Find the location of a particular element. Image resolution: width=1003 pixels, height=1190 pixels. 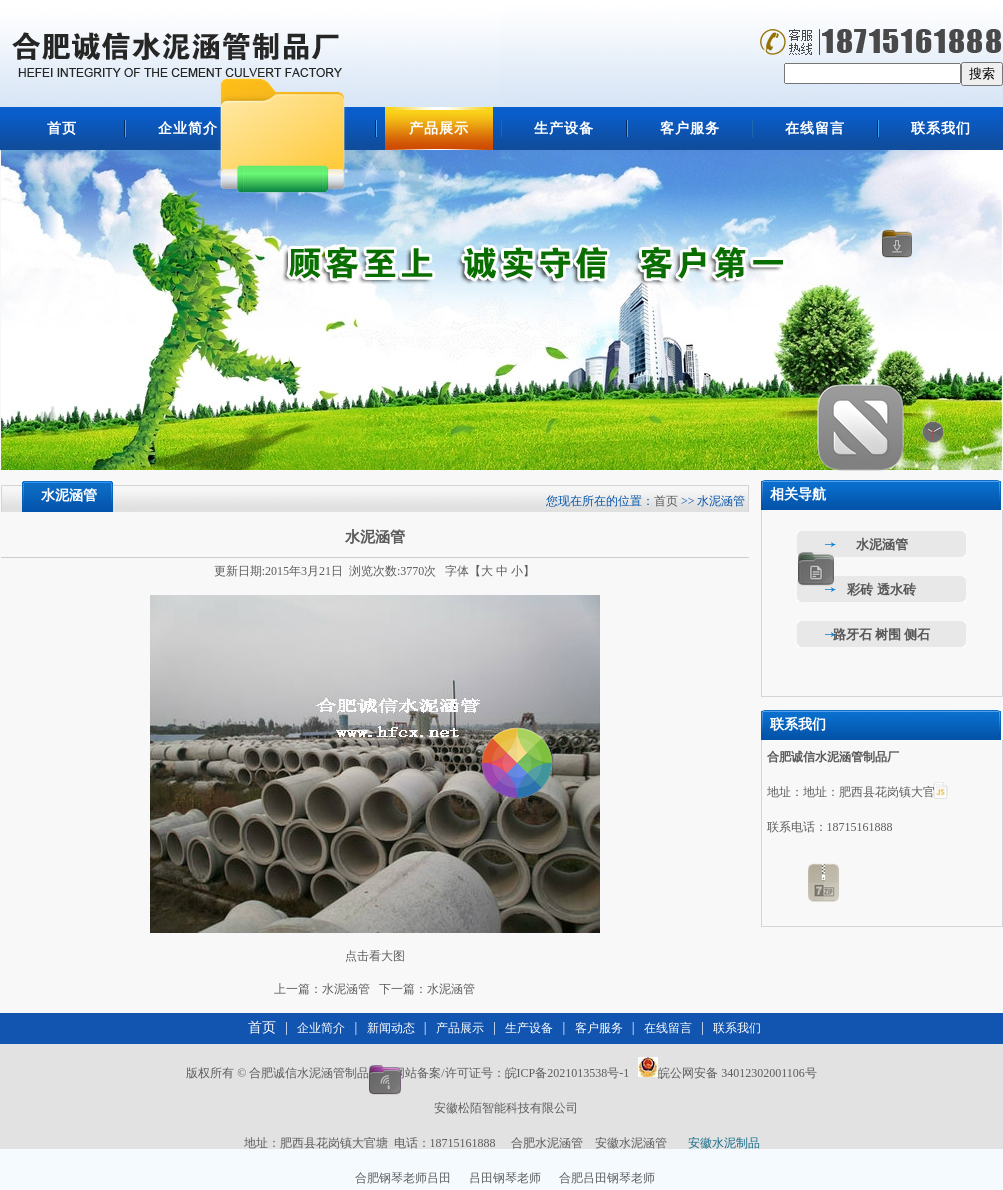

open the apple news app is located at coordinates (860, 427).